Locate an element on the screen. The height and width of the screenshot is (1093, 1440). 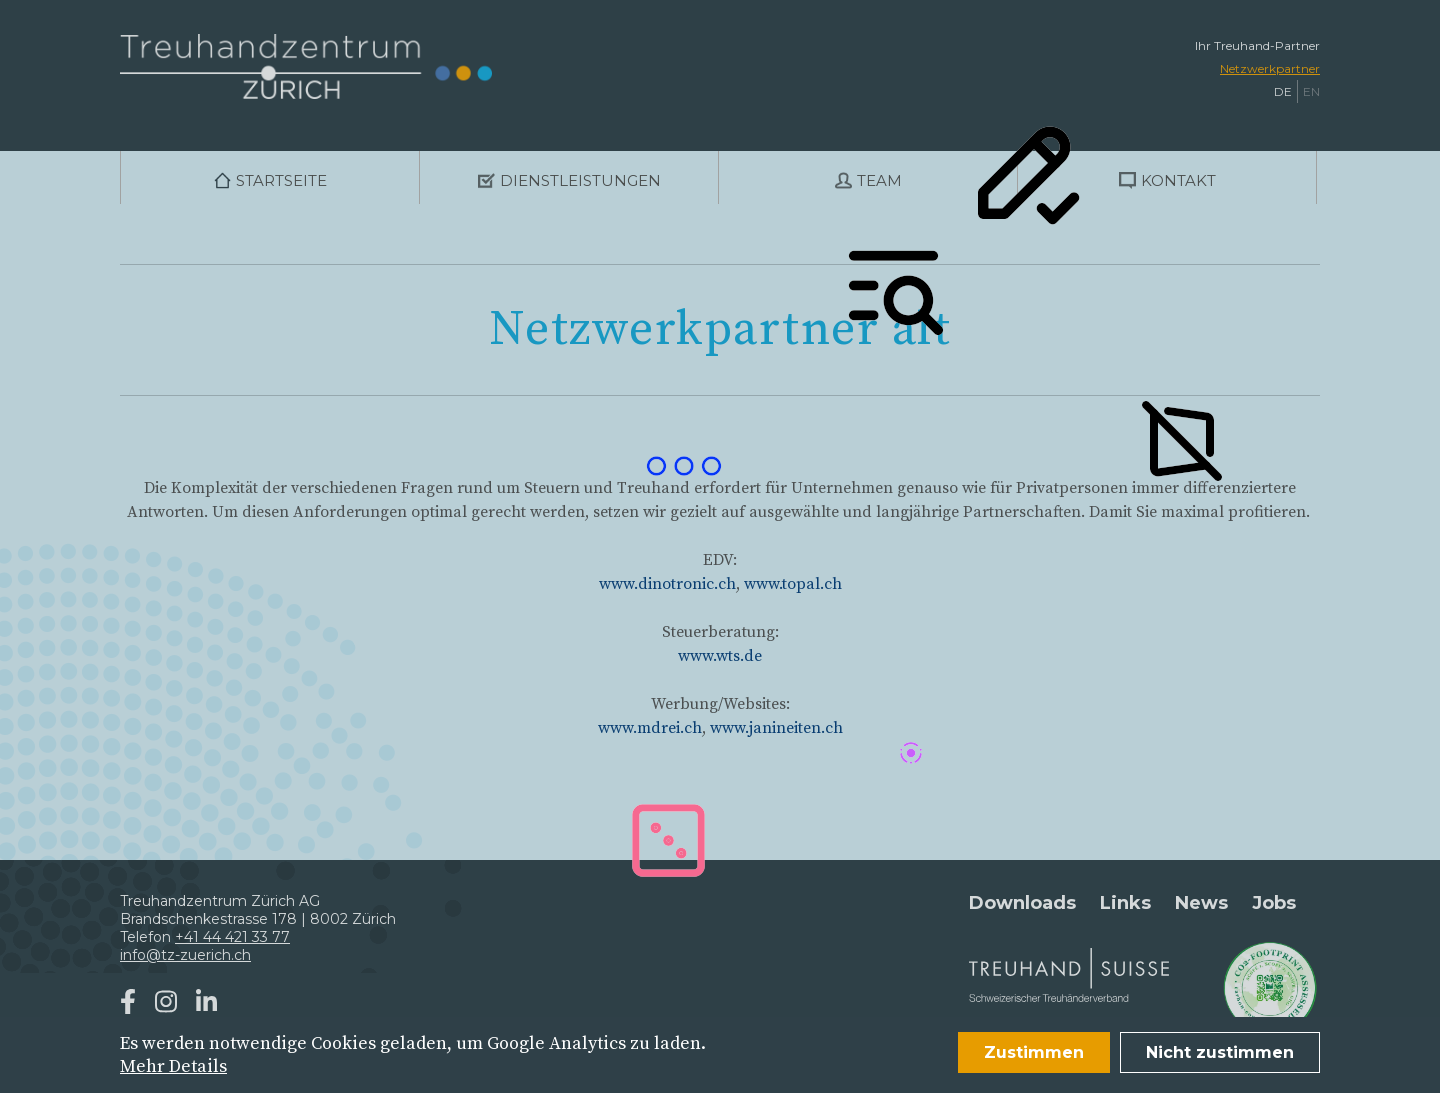
open more options menu is located at coordinates (684, 466).